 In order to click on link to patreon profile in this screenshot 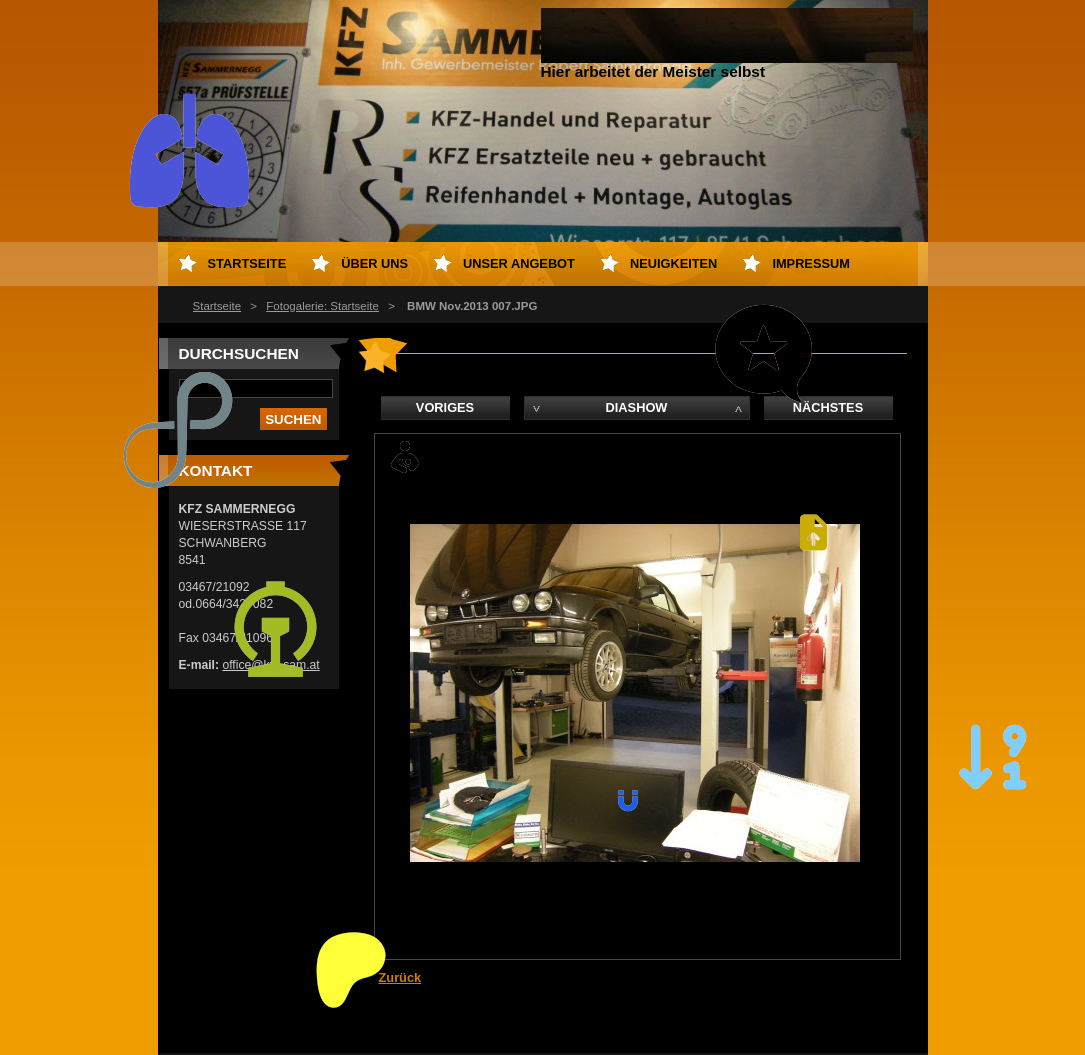, I will do `click(351, 970)`.